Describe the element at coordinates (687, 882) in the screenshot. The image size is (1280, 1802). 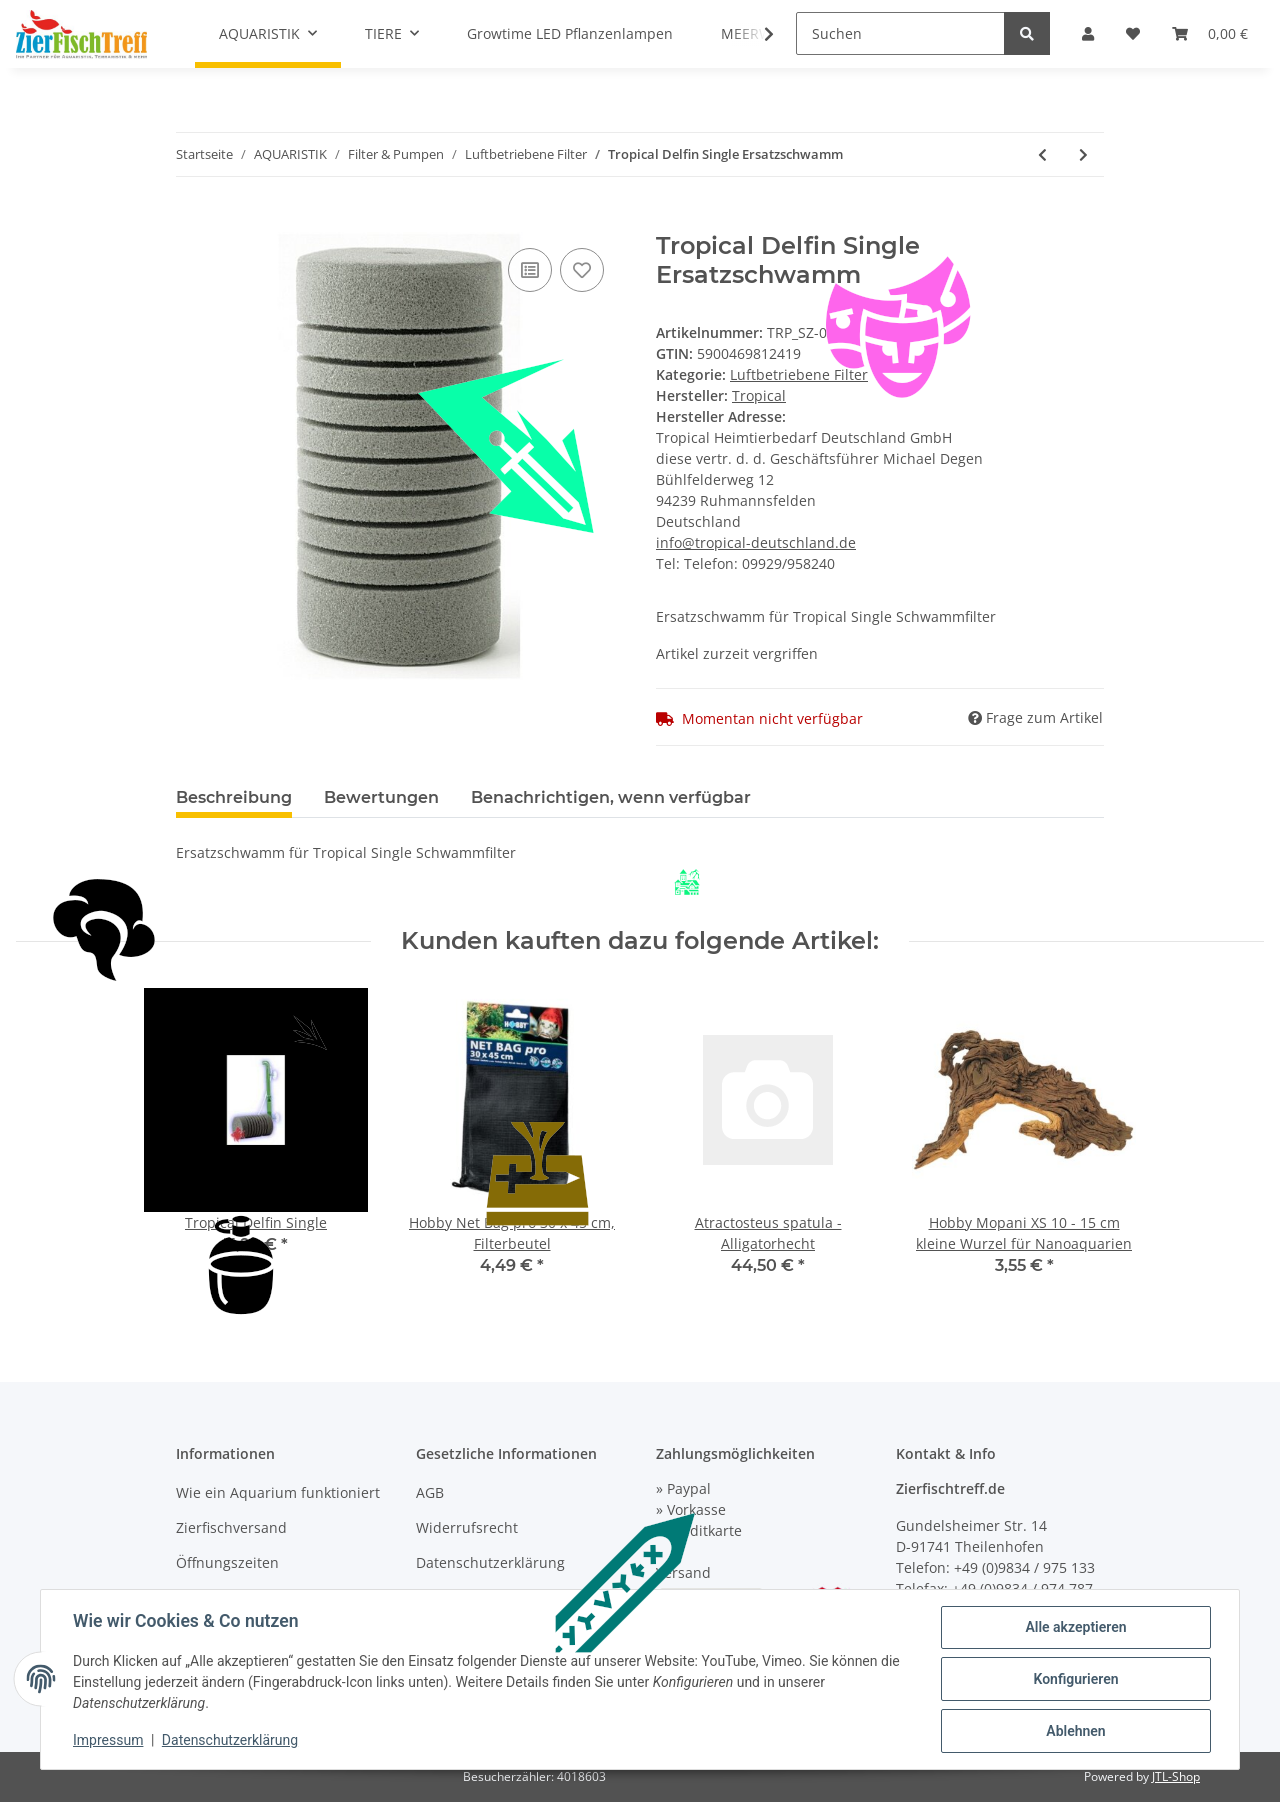
I see `access haunted house level or spooky game area` at that location.